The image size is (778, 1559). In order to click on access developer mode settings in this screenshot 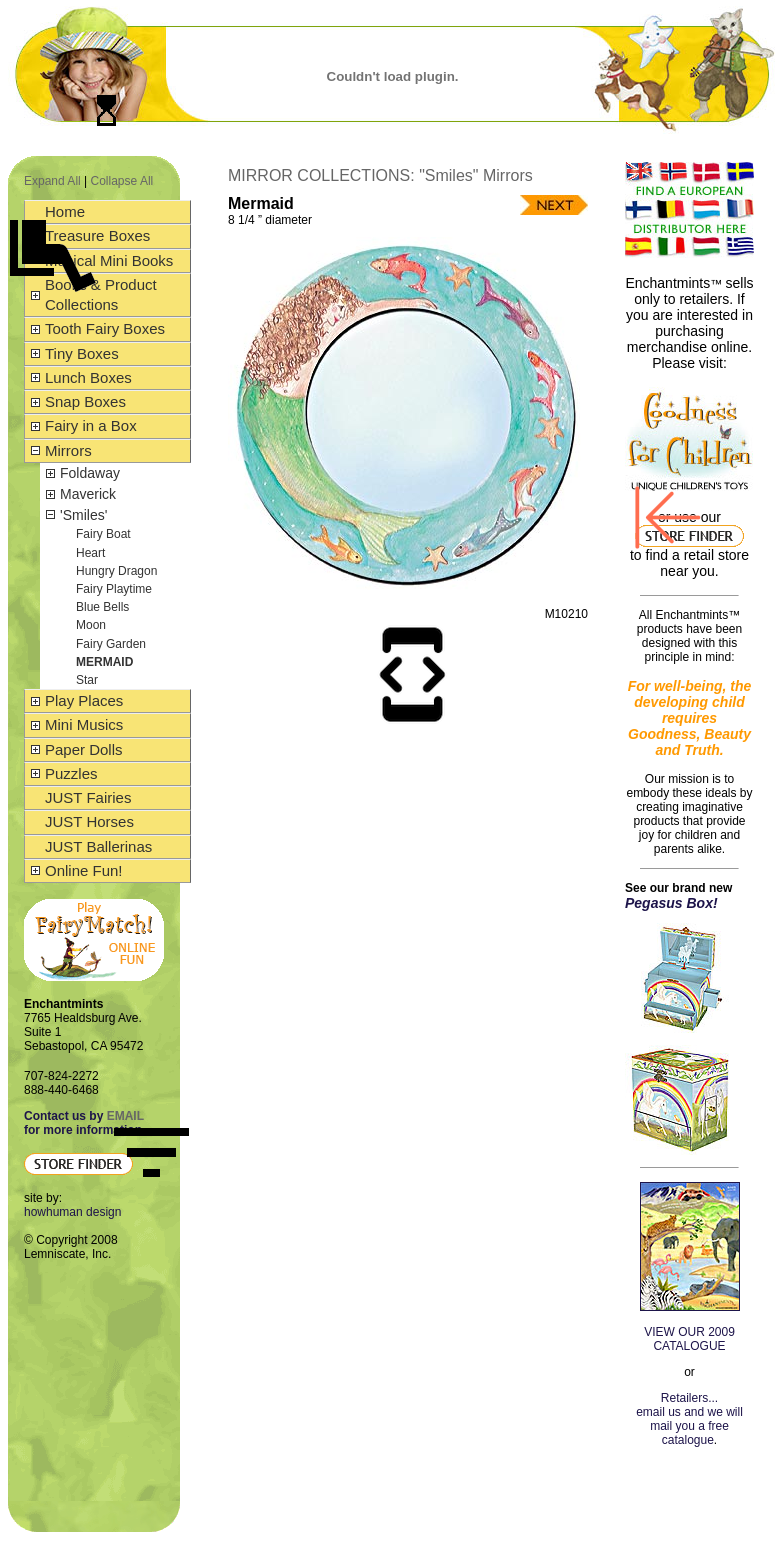, I will do `click(412, 674)`.